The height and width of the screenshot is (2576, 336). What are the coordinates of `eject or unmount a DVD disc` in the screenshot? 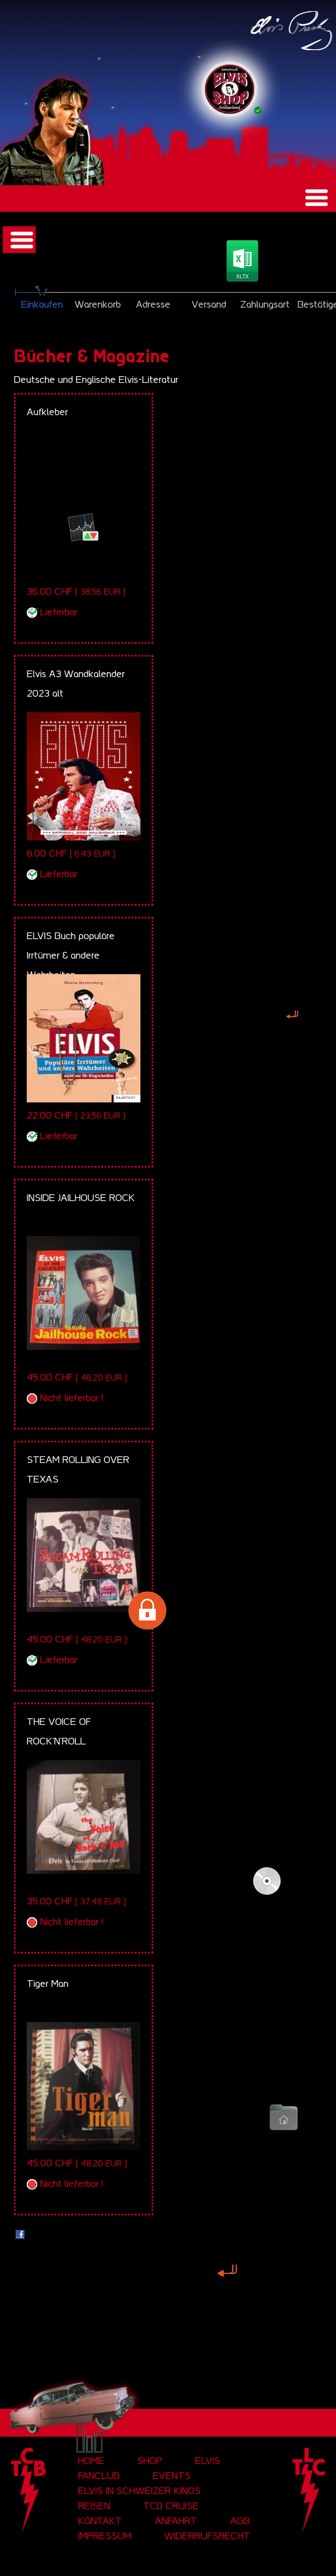 It's located at (267, 1881).